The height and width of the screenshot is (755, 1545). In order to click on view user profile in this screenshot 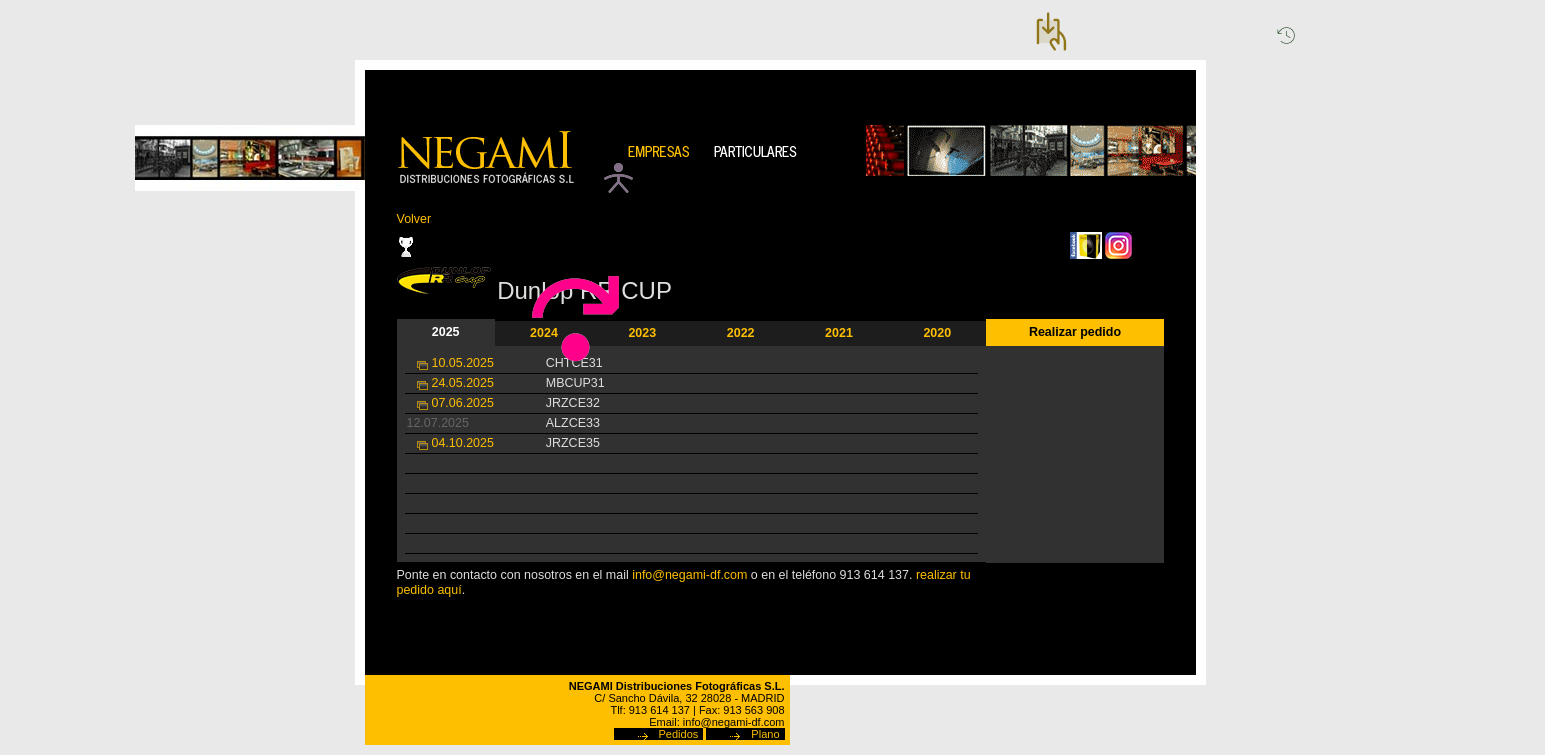, I will do `click(618, 178)`.